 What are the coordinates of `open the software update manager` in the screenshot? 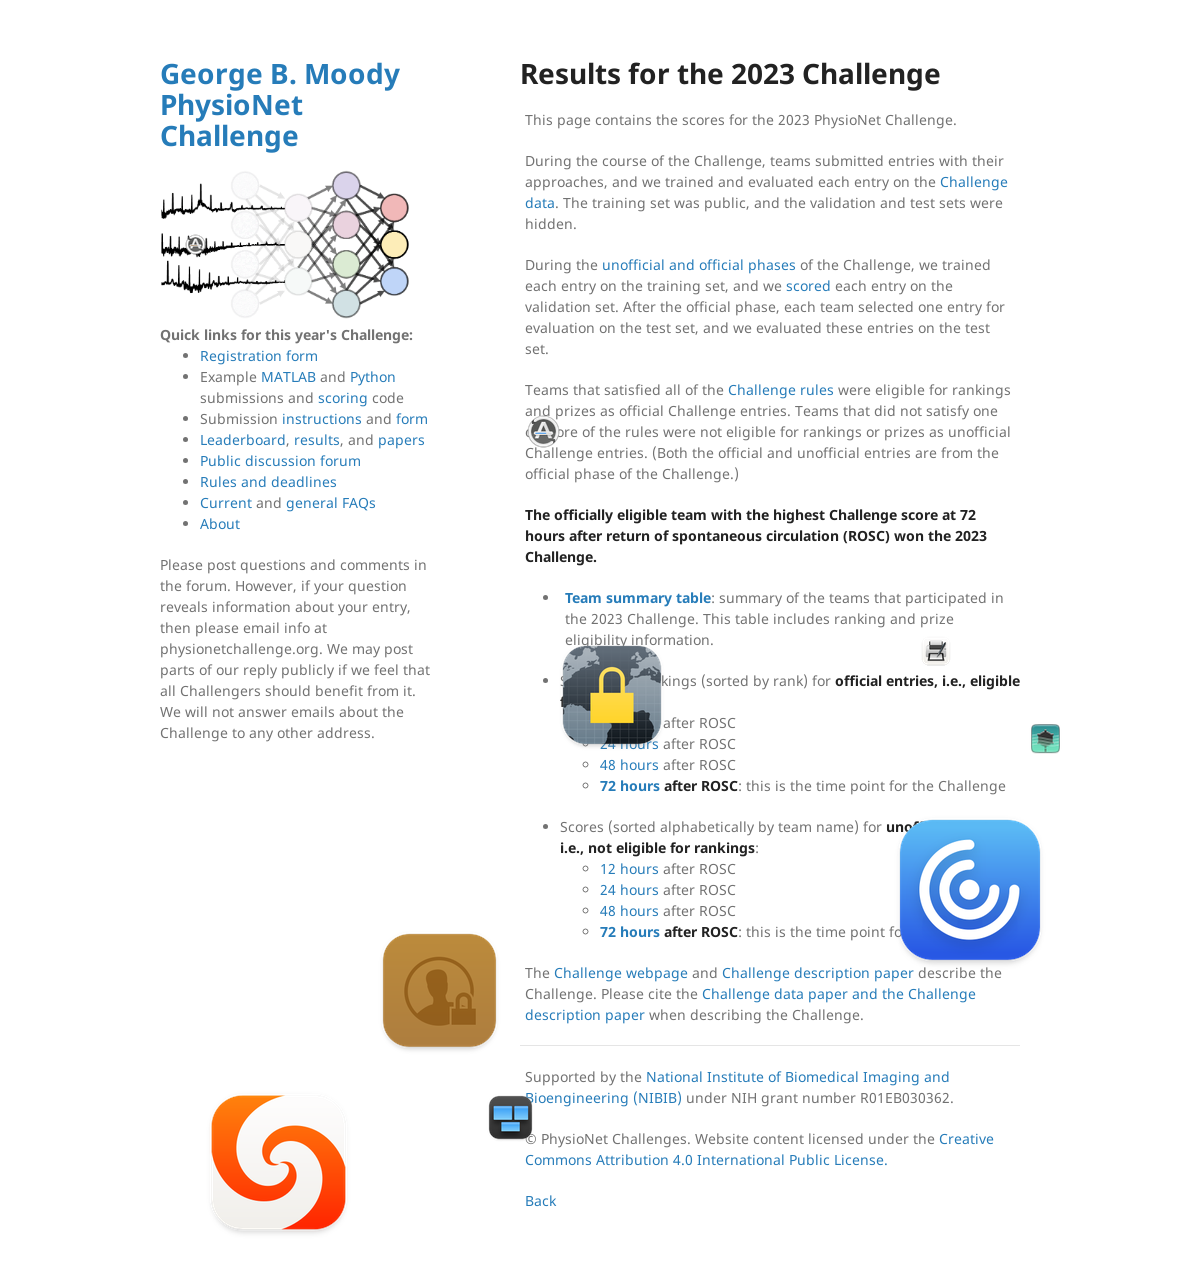 It's located at (543, 431).